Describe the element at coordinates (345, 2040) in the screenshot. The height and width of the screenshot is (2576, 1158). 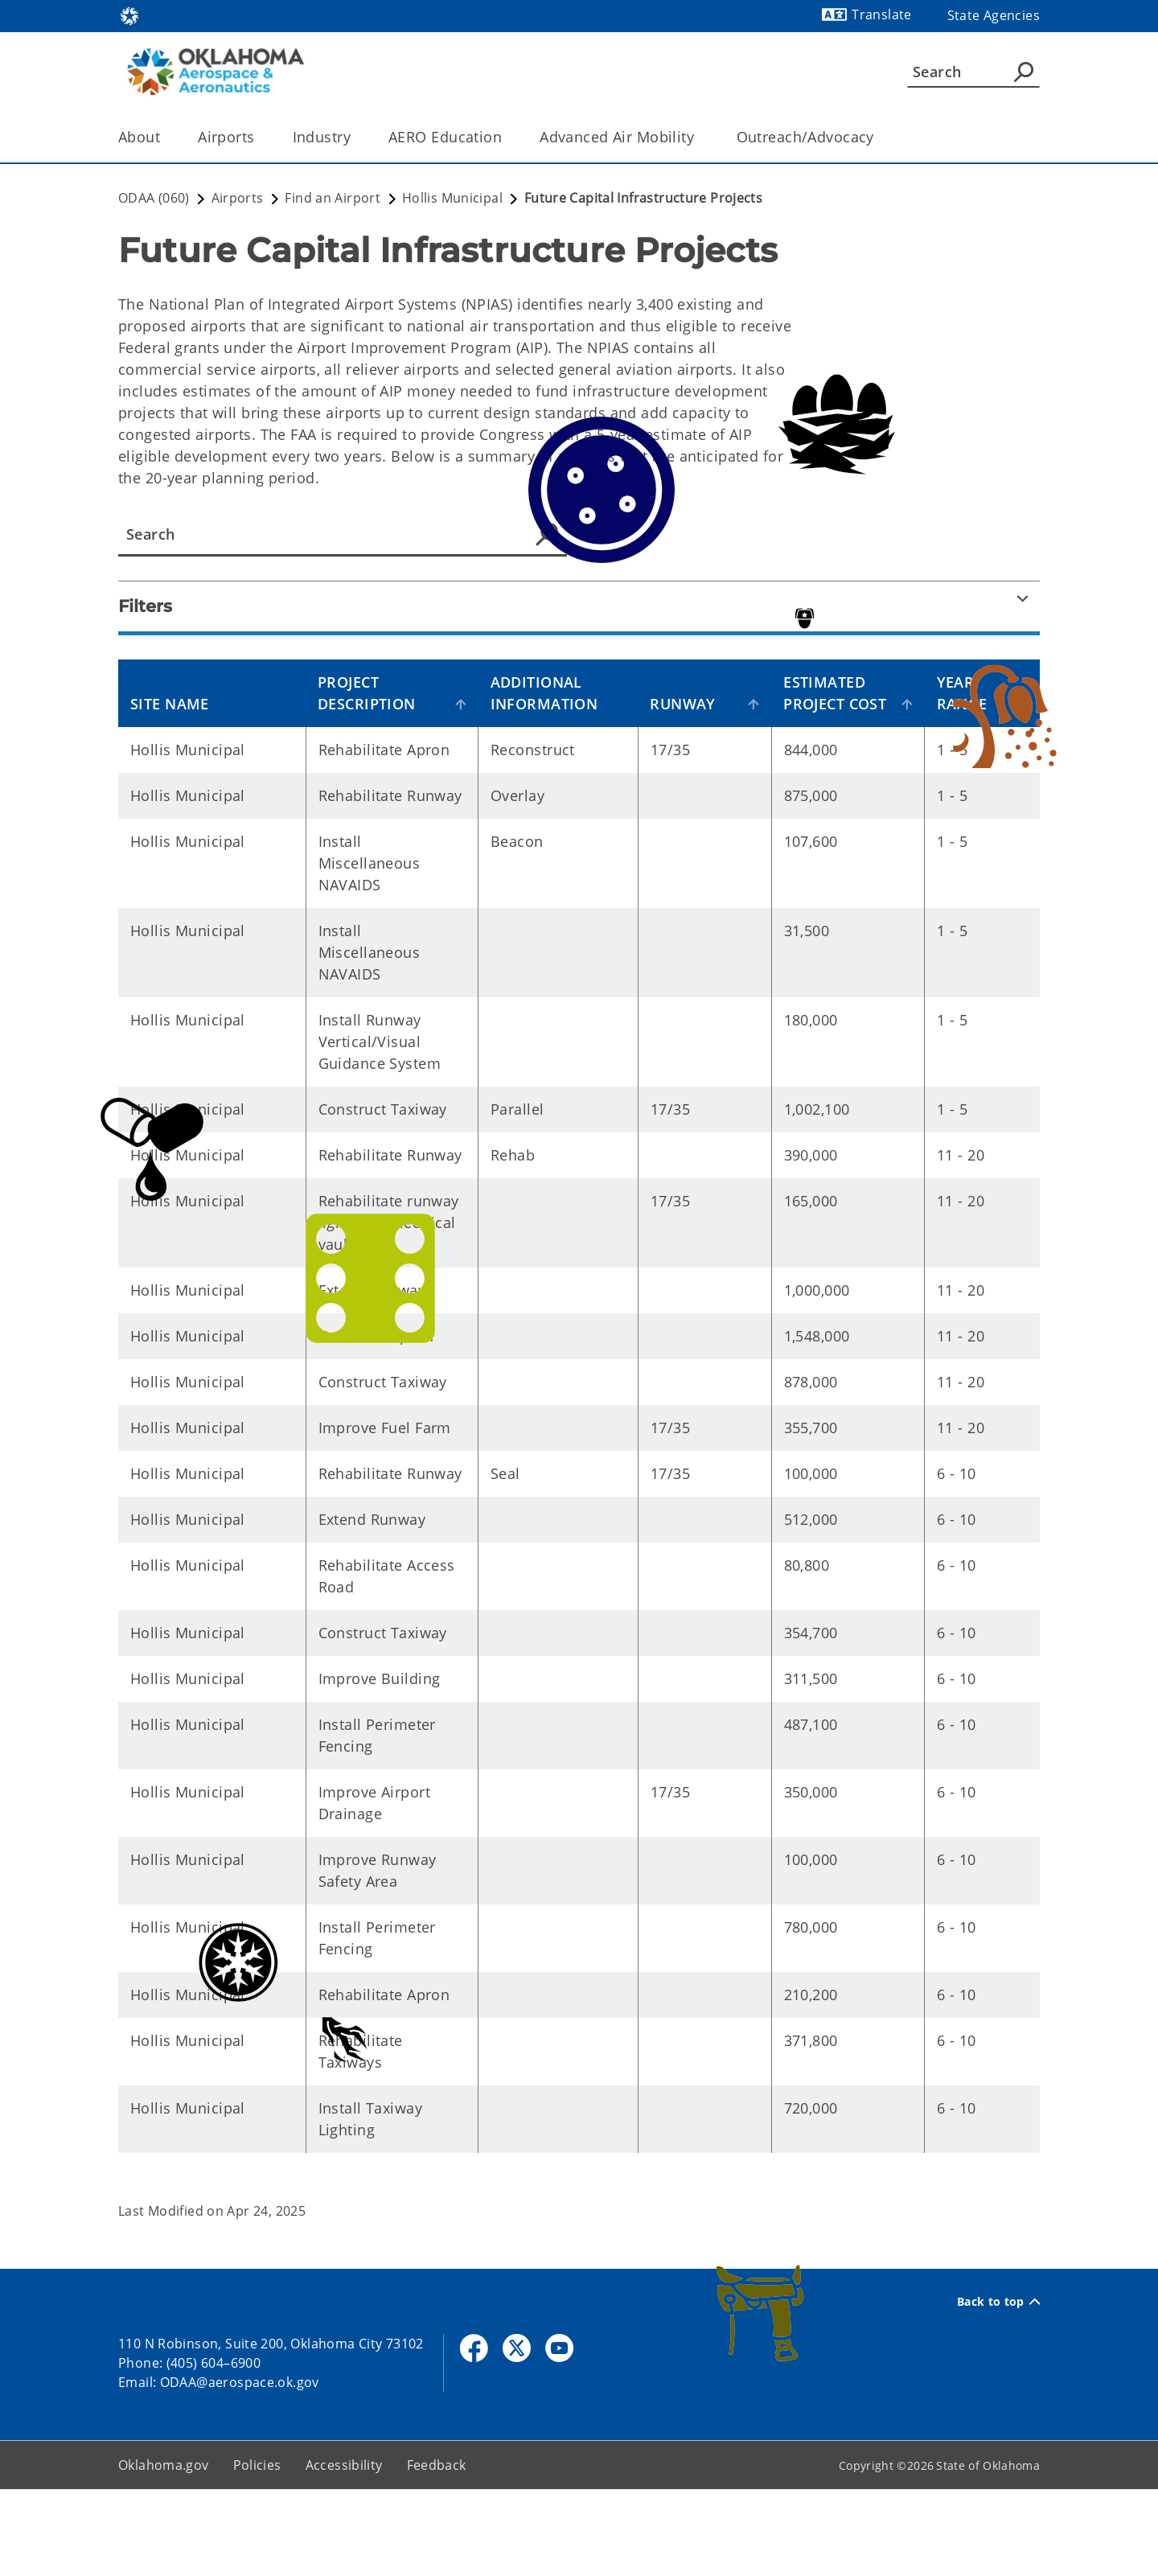
I see `a plant root or organic growth element` at that location.